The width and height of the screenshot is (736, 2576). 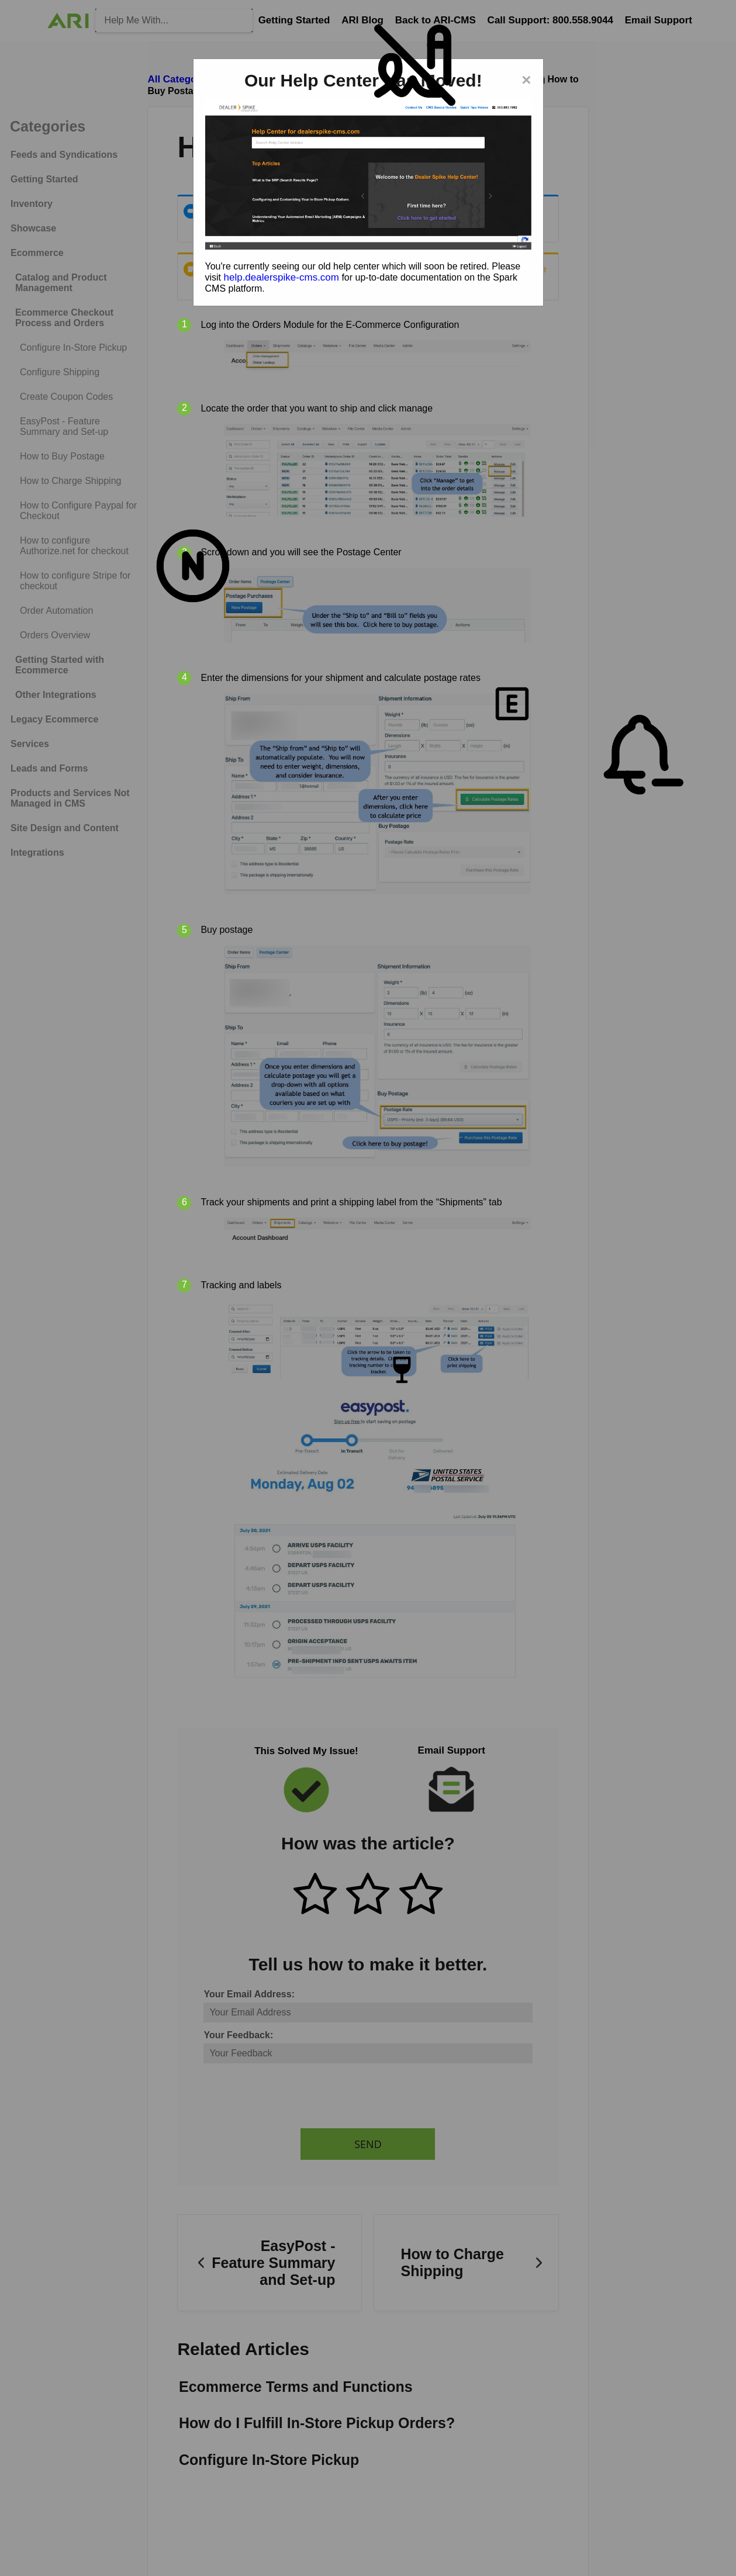 I want to click on find nearby wine bars or restaurants, so click(x=402, y=1370).